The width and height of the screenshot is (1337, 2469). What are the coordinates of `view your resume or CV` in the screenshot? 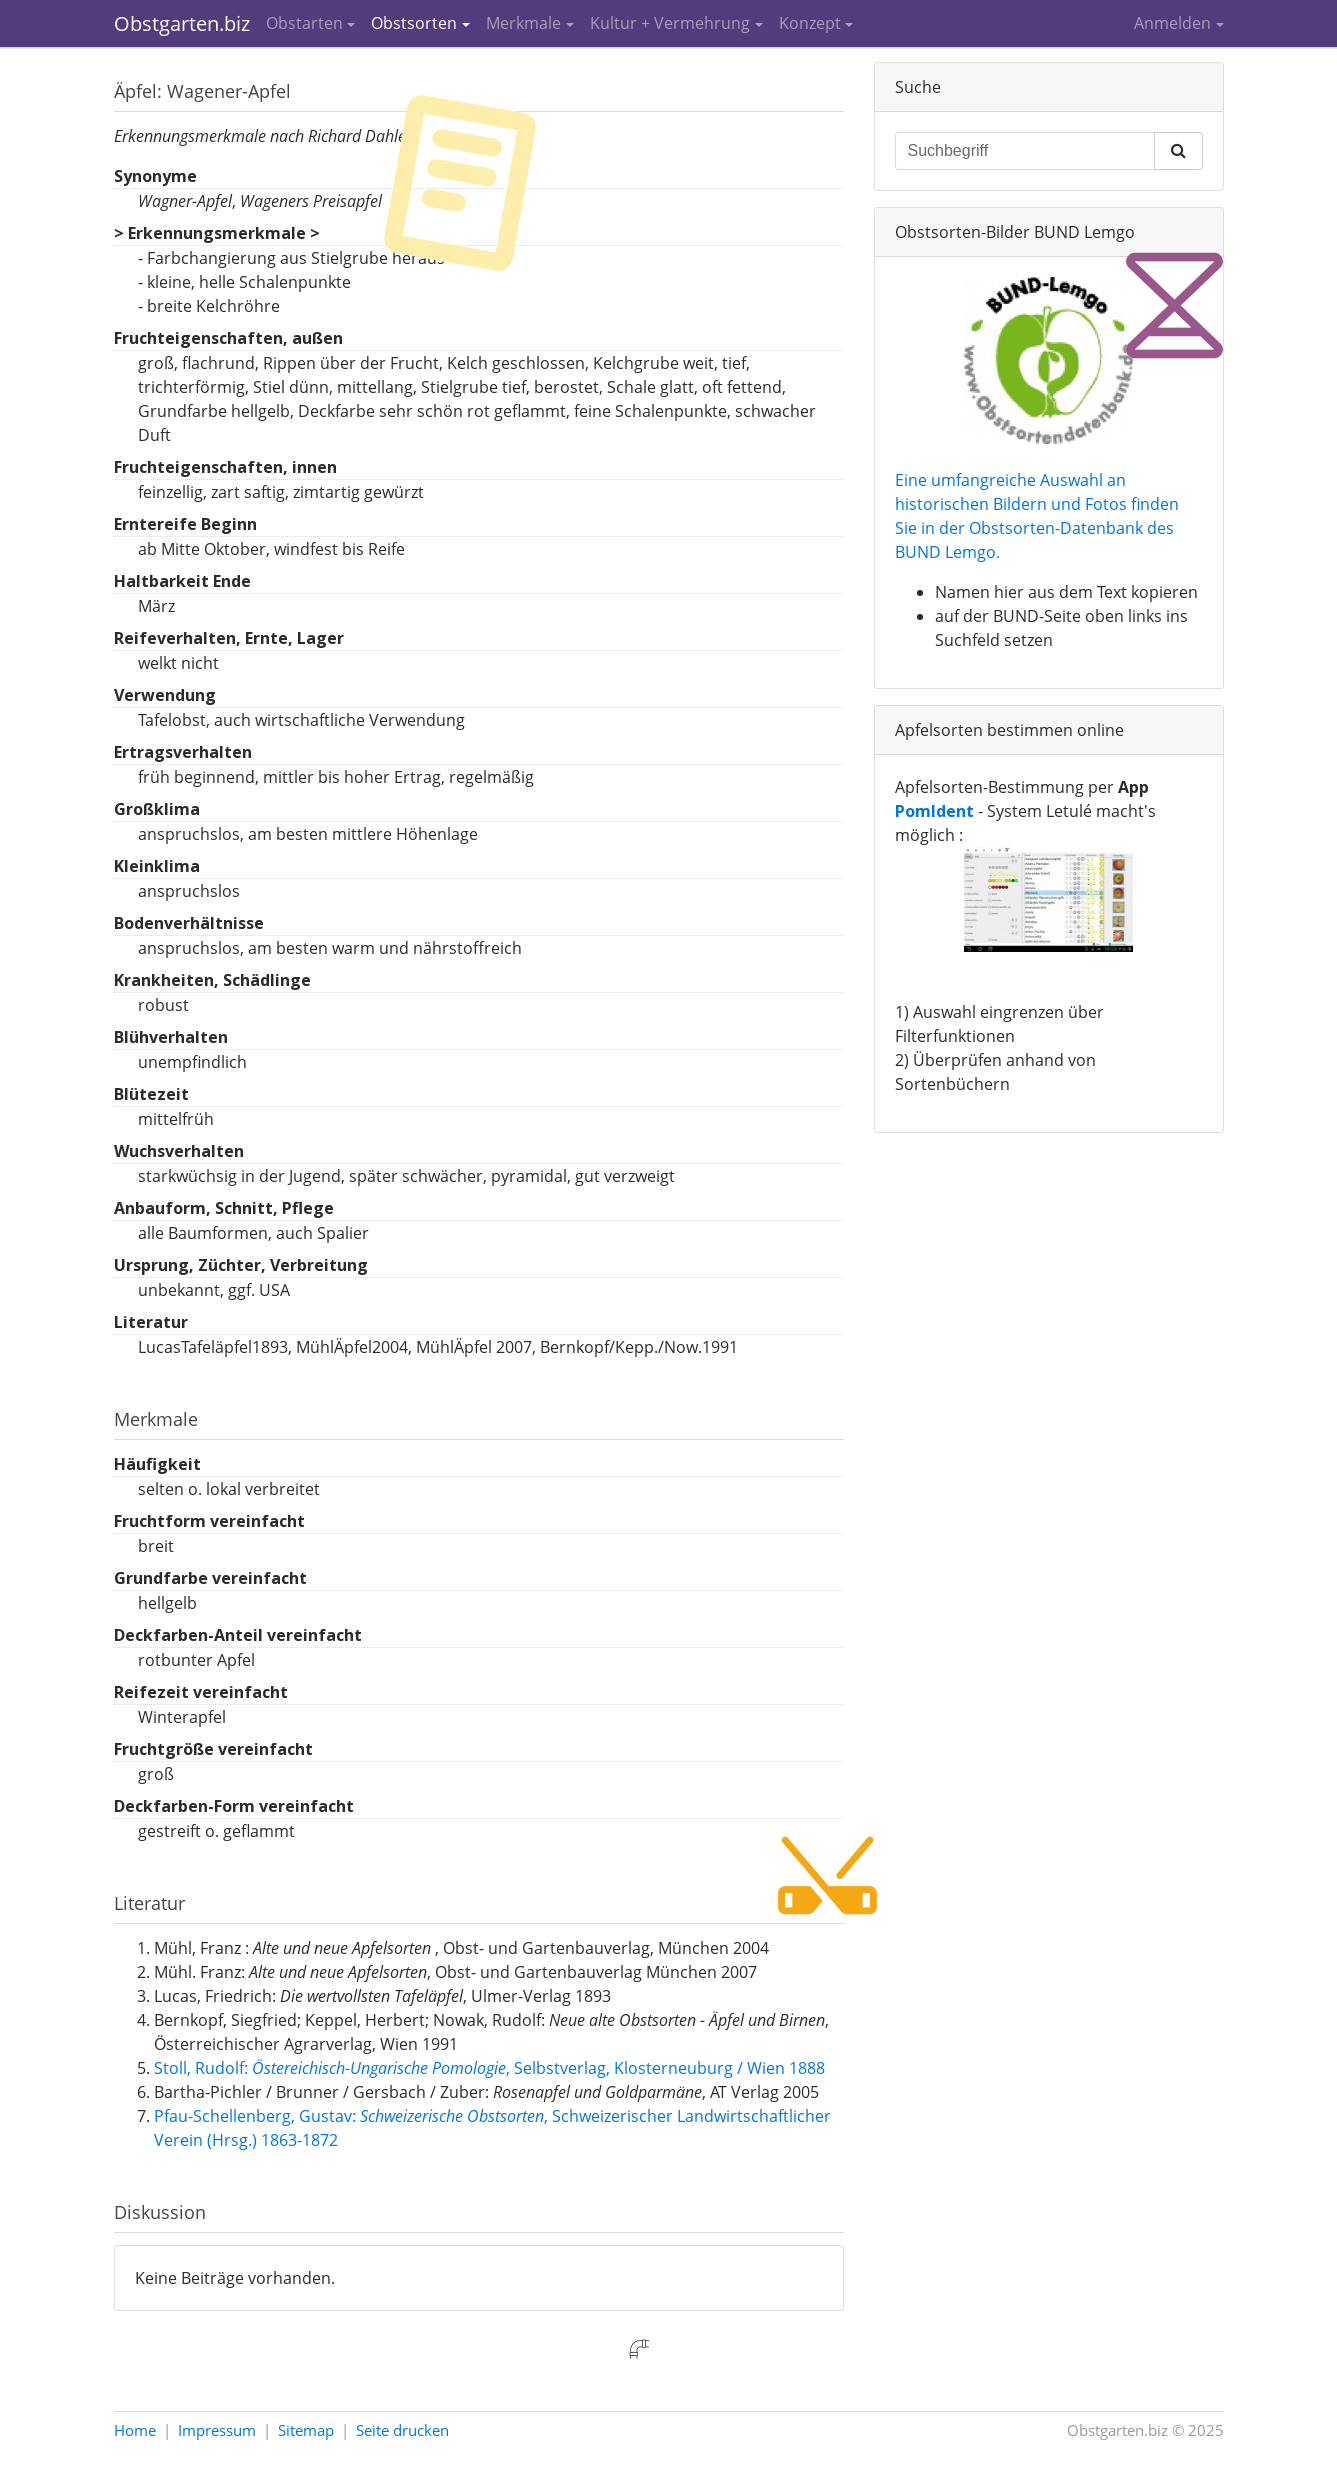 It's located at (460, 183).